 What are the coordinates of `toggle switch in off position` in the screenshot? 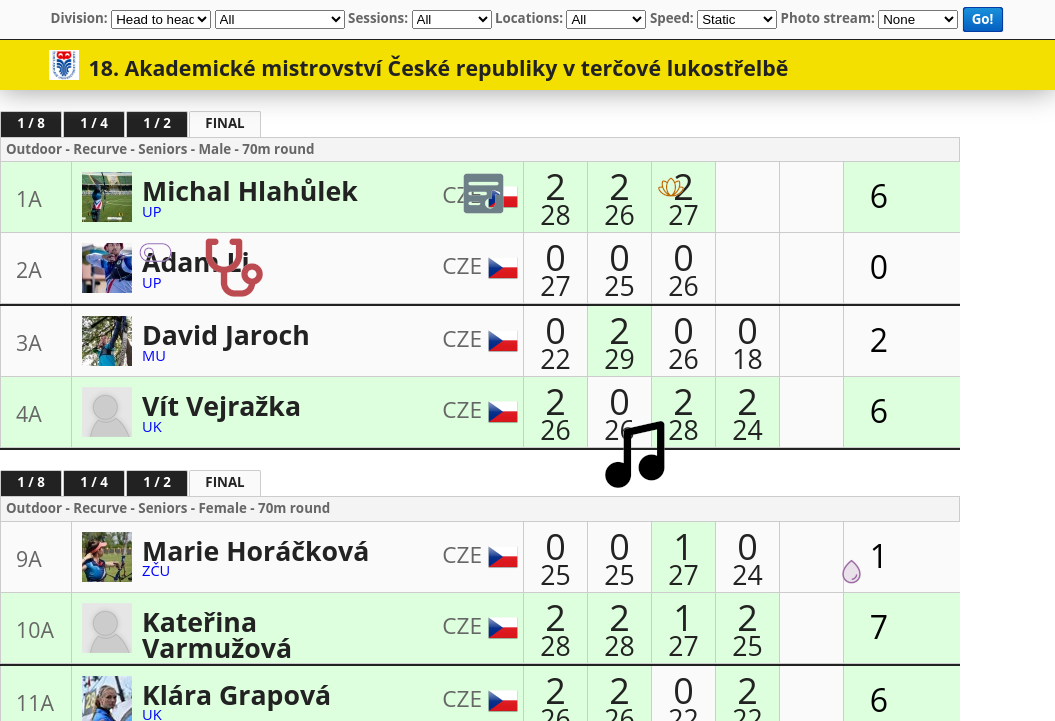 It's located at (155, 252).